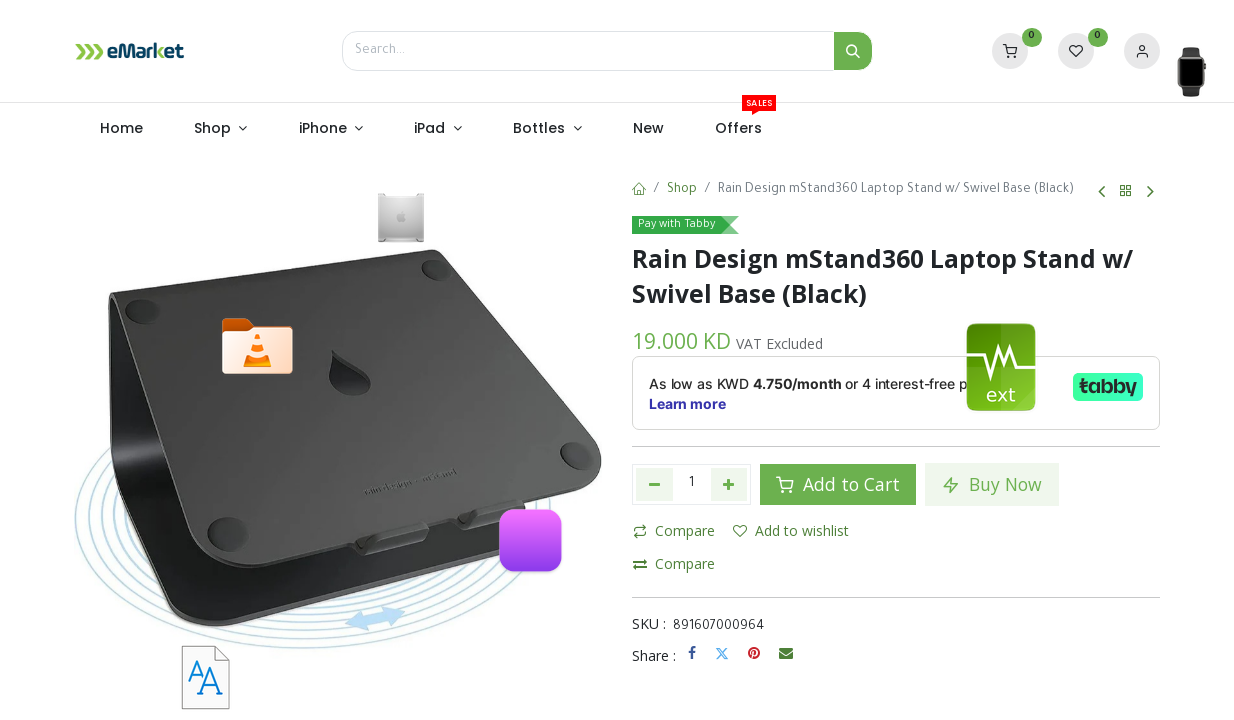 Image resolution: width=1234 pixels, height=720 pixels. Describe the element at coordinates (205, 677) in the screenshot. I see `open a font file` at that location.